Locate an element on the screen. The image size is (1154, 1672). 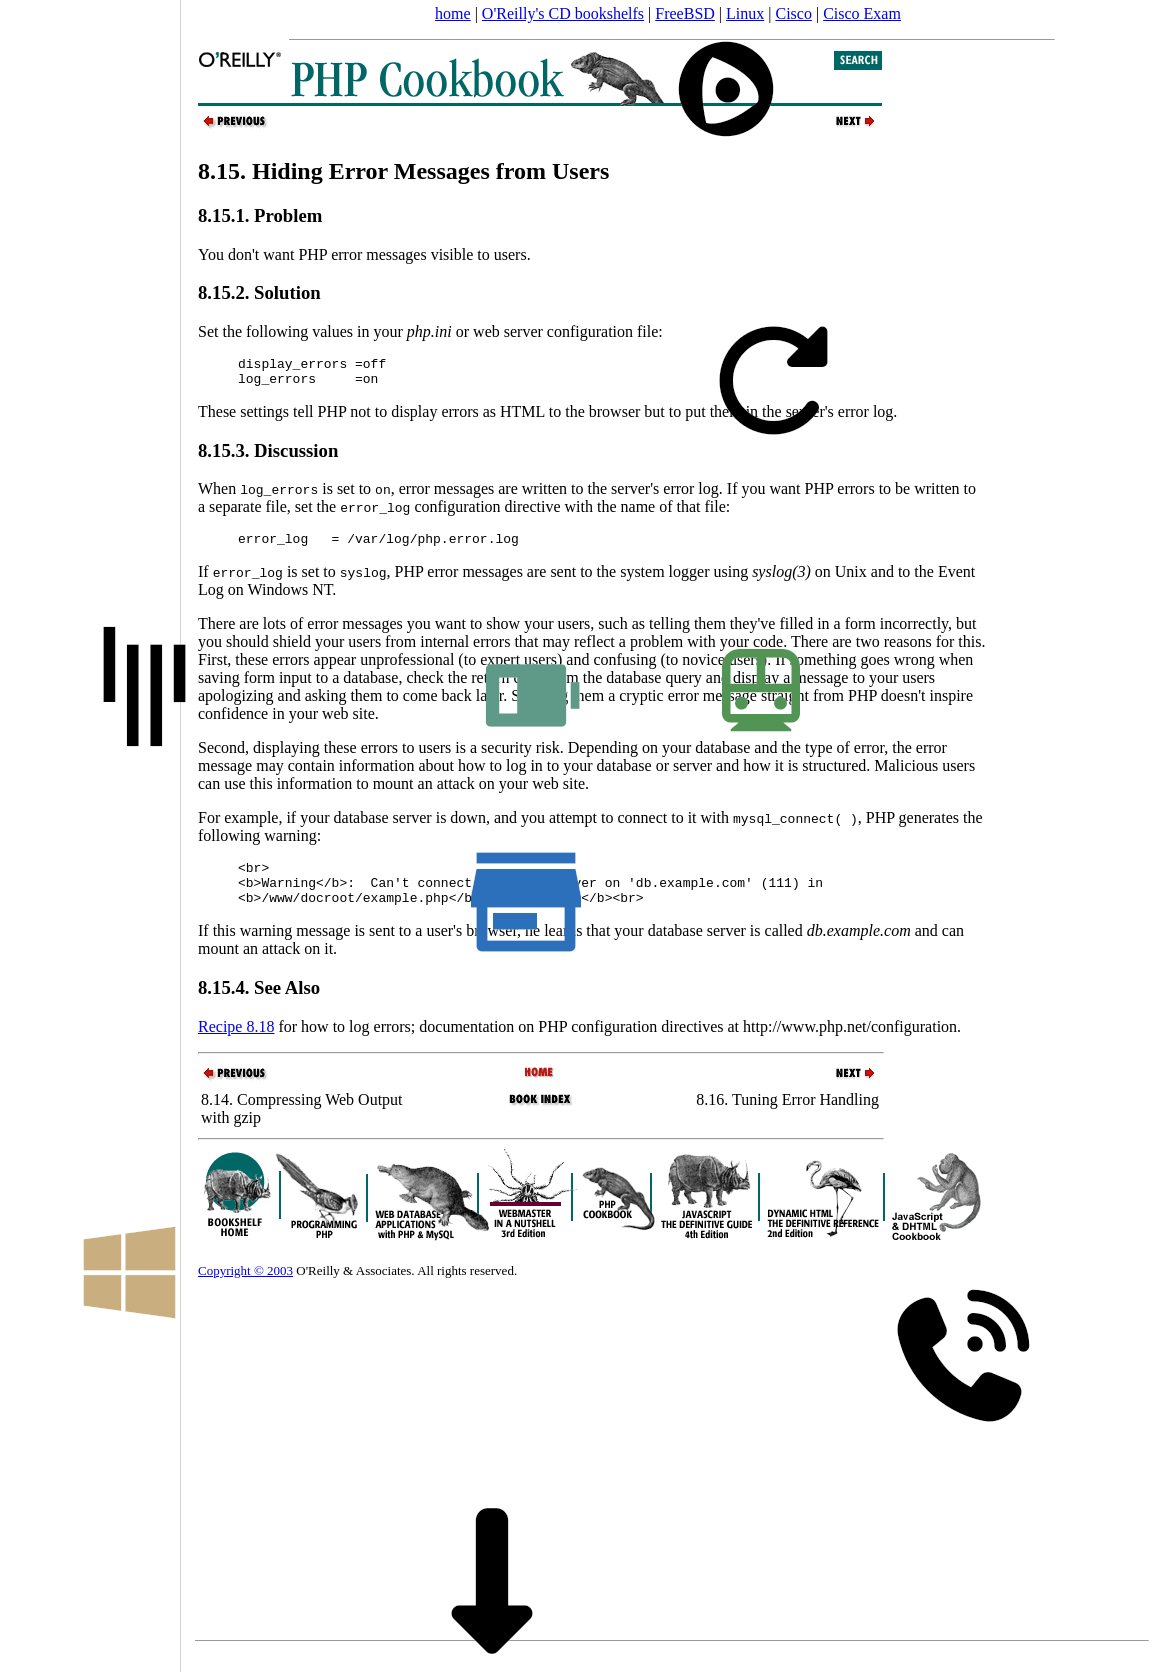
indicates low battery status is located at coordinates (530, 695).